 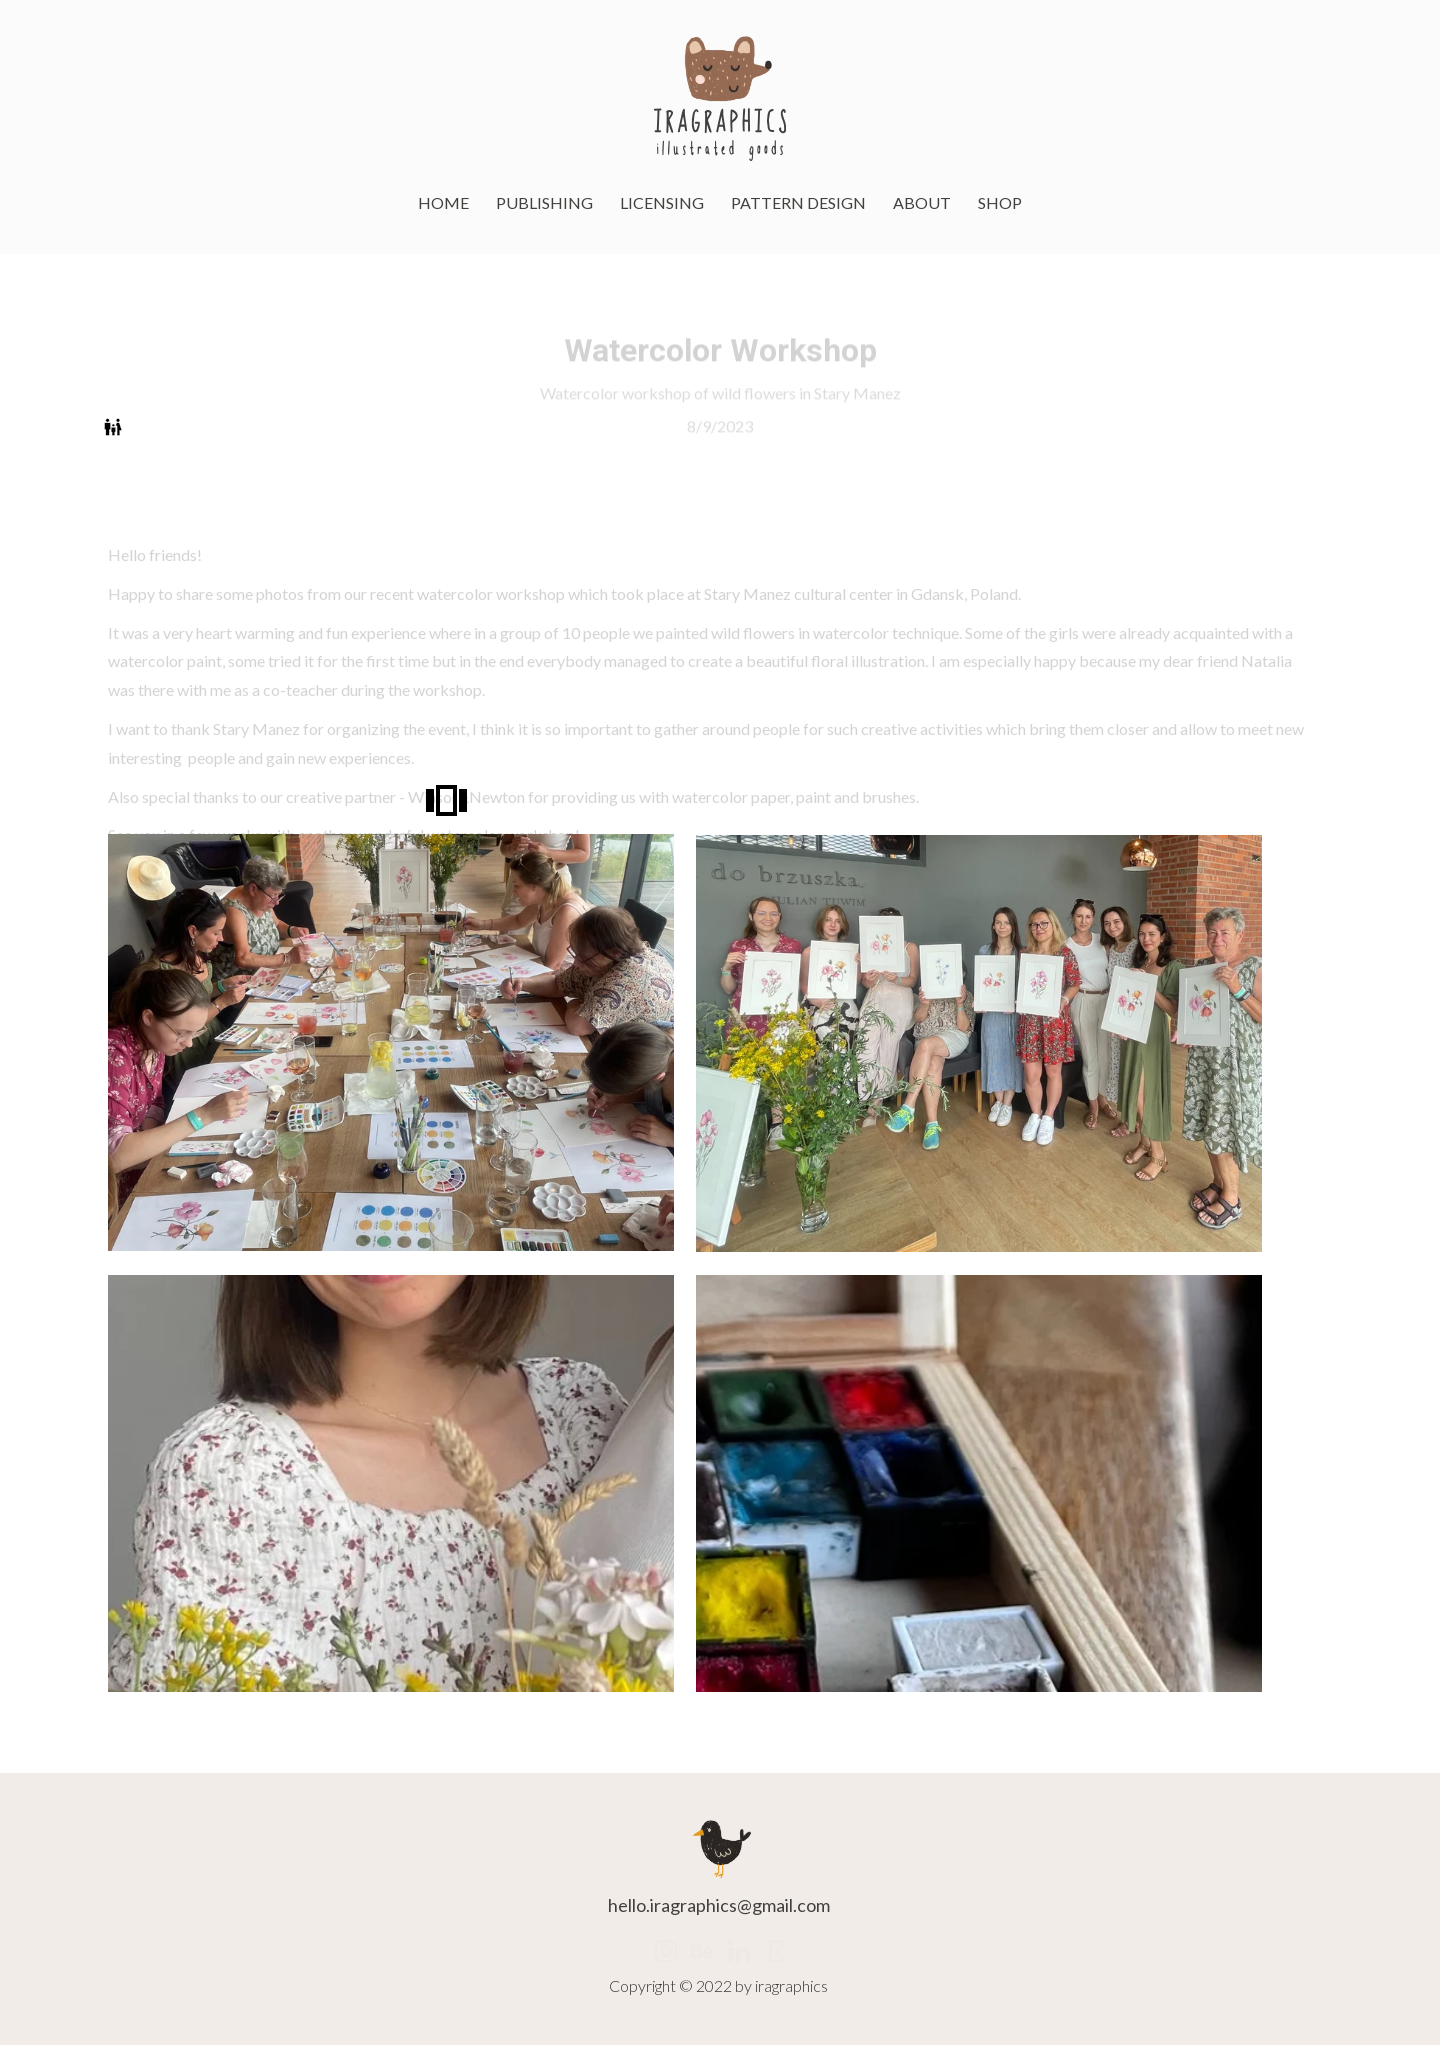 What do you see at coordinates (113, 427) in the screenshot?
I see `indicates family restroom facility nearby` at bounding box center [113, 427].